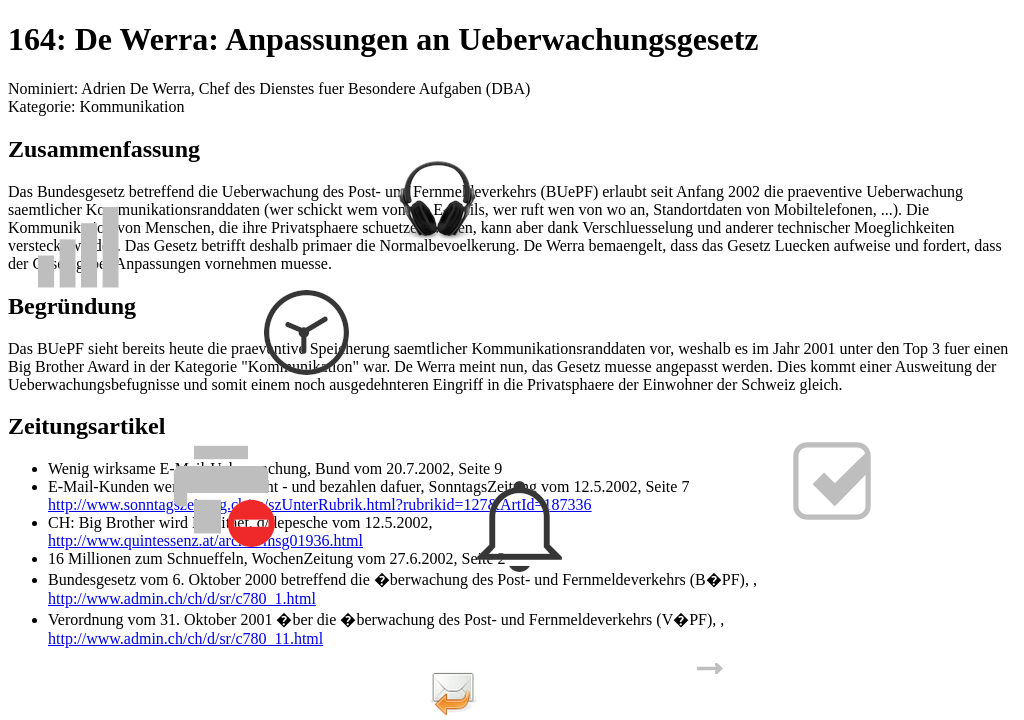 The width and height of the screenshot is (1024, 720). Describe the element at coordinates (221, 493) in the screenshot. I see `indicates a printer error or malfunction` at that location.